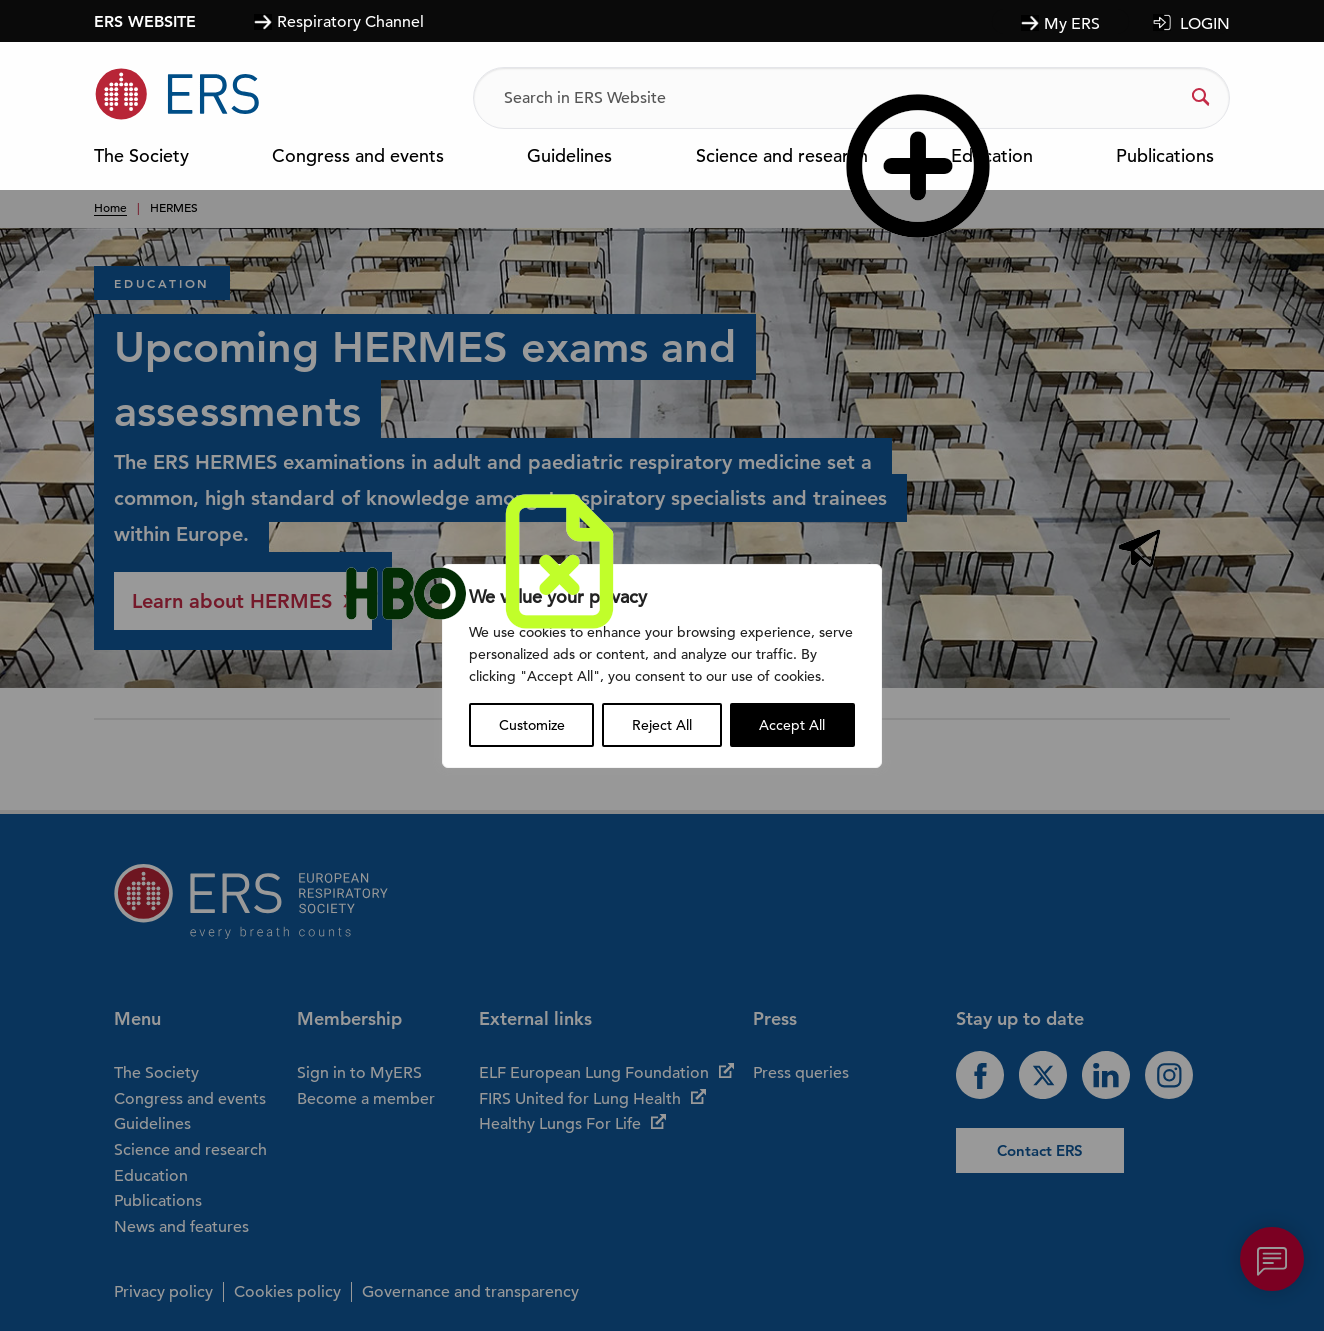 This screenshot has height=1331, width=1324. I want to click on open Telegram messaging app, so click(1141, 549).